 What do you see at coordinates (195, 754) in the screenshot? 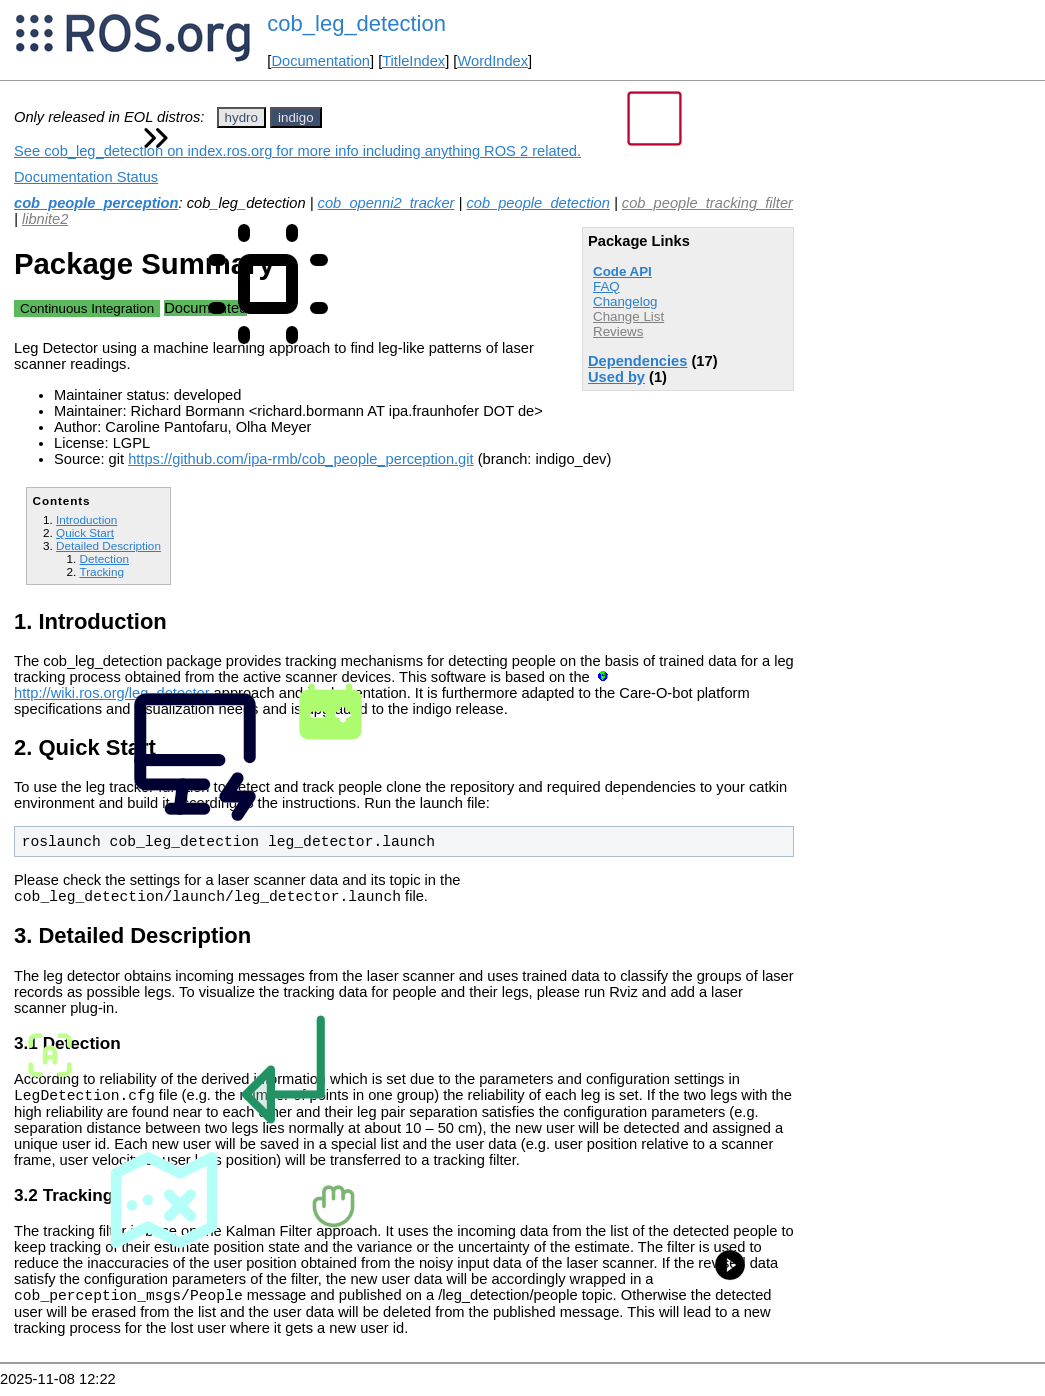
I see `power settings for desktop computer` at bounding box center [195, 754].